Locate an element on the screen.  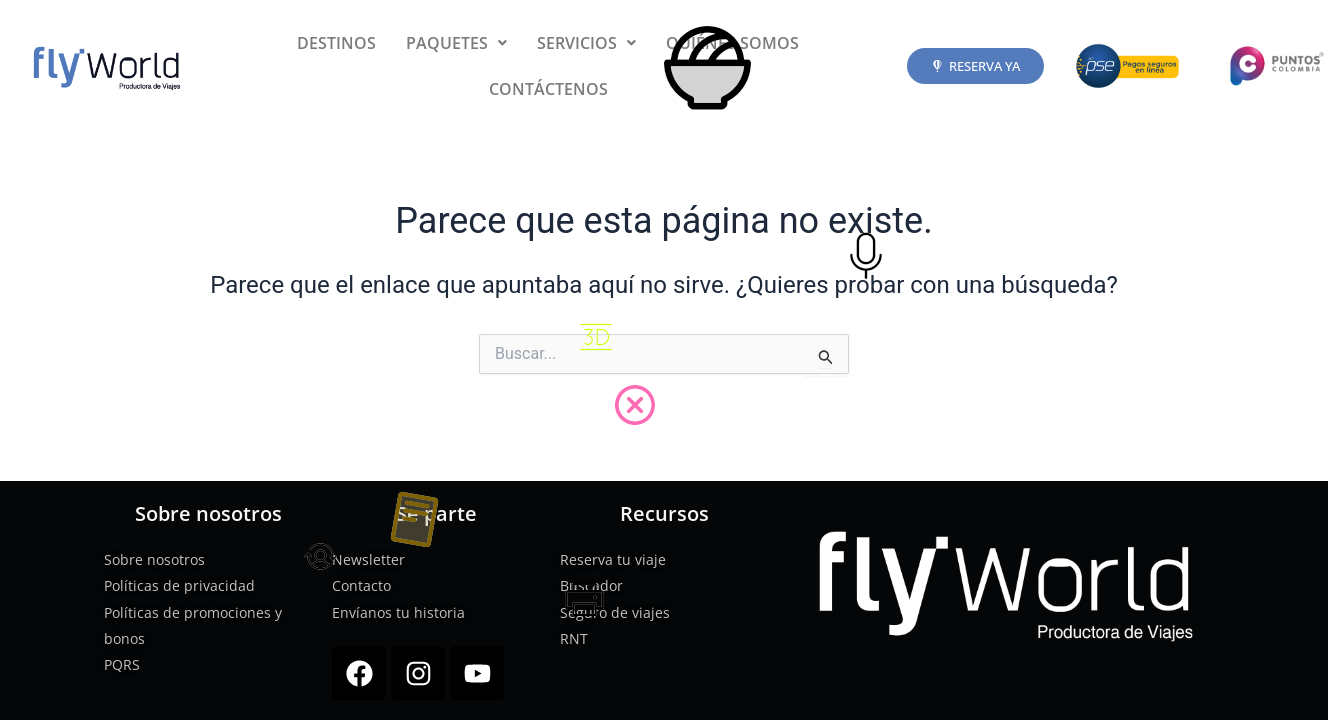
print current document or page is located at coordinates (584, 599).